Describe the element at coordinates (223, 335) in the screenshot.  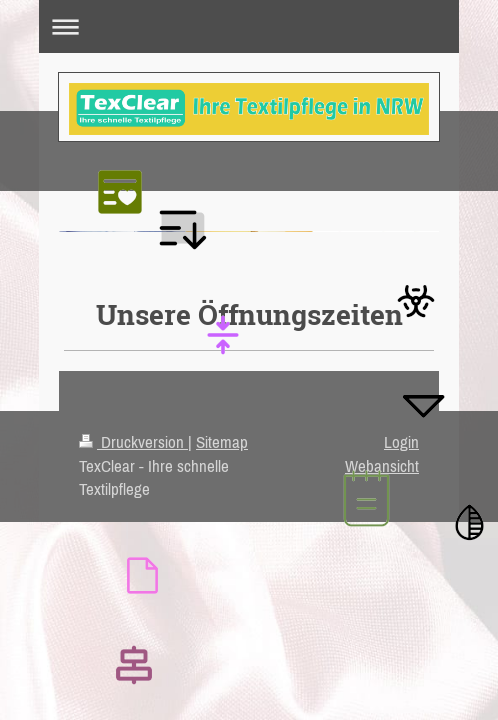
I see `collapse content vertically` at that location.